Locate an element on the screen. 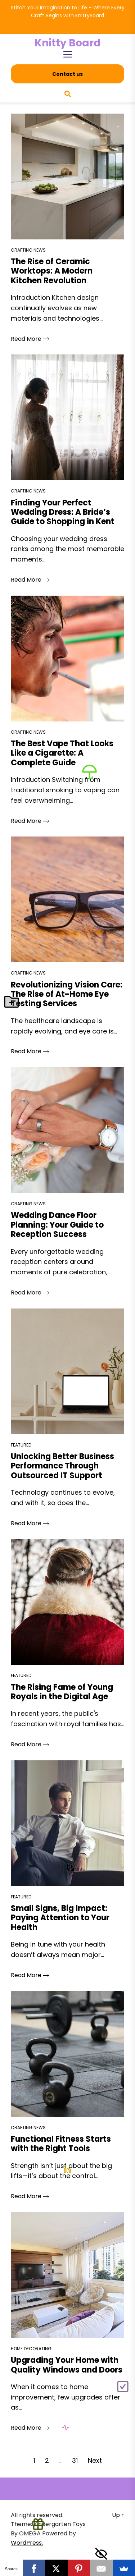 The width and height of the screenshot is (135, 2576). view gifts or rewards is located at coordinates (38, 2524).